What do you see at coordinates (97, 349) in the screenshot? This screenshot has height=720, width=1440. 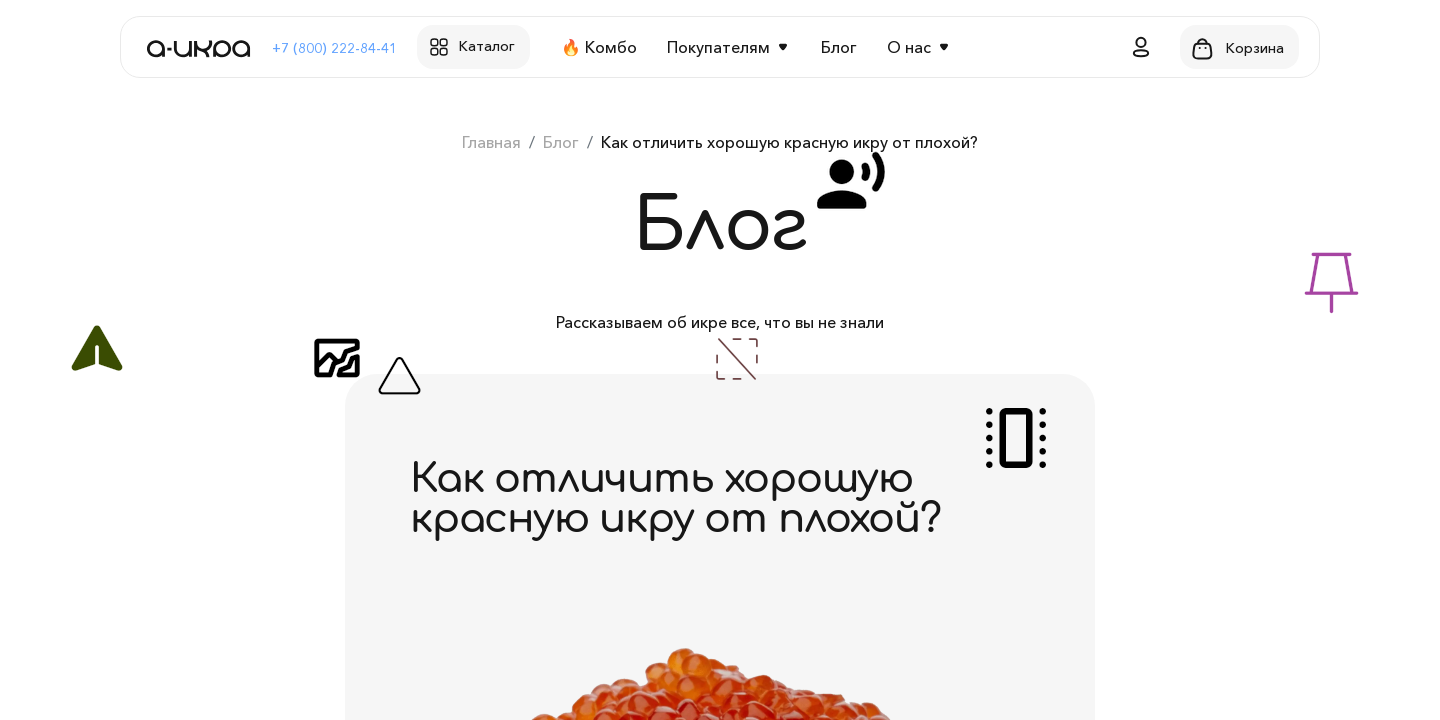 I see `send a message` at bounding box center [97, 349].